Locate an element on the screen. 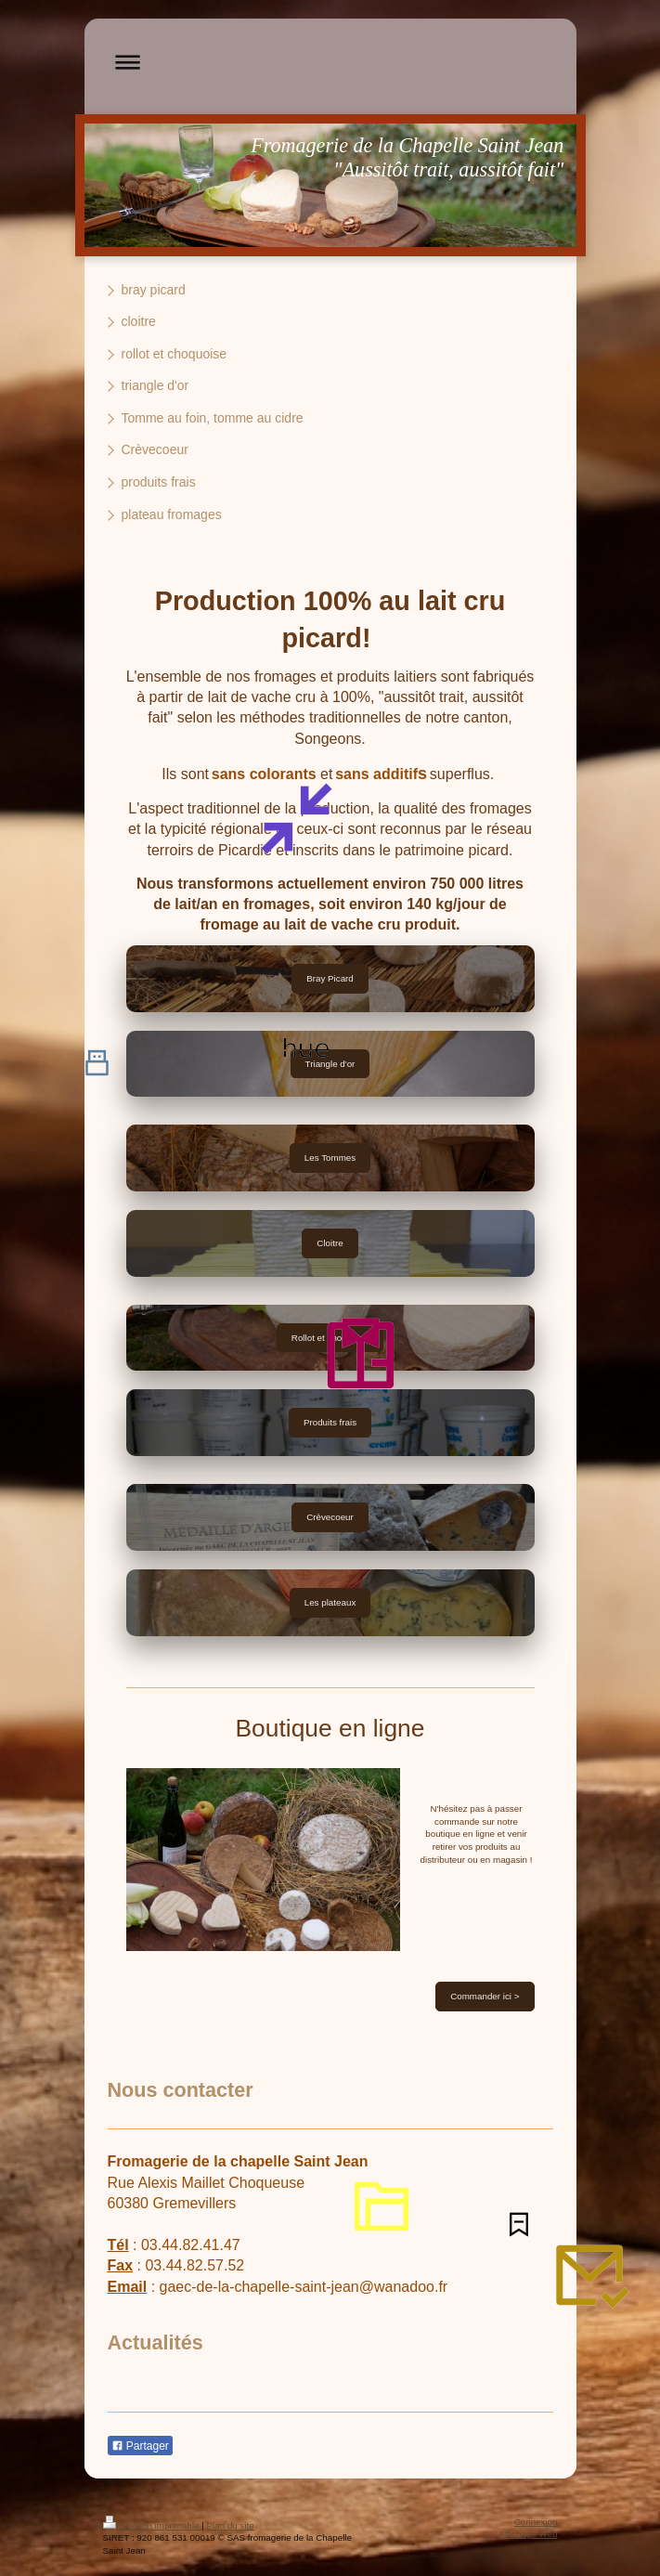 The width and height of the screenshot is (660, 2576). email successfully sent or delivered is located at coordinates (589, 2275).